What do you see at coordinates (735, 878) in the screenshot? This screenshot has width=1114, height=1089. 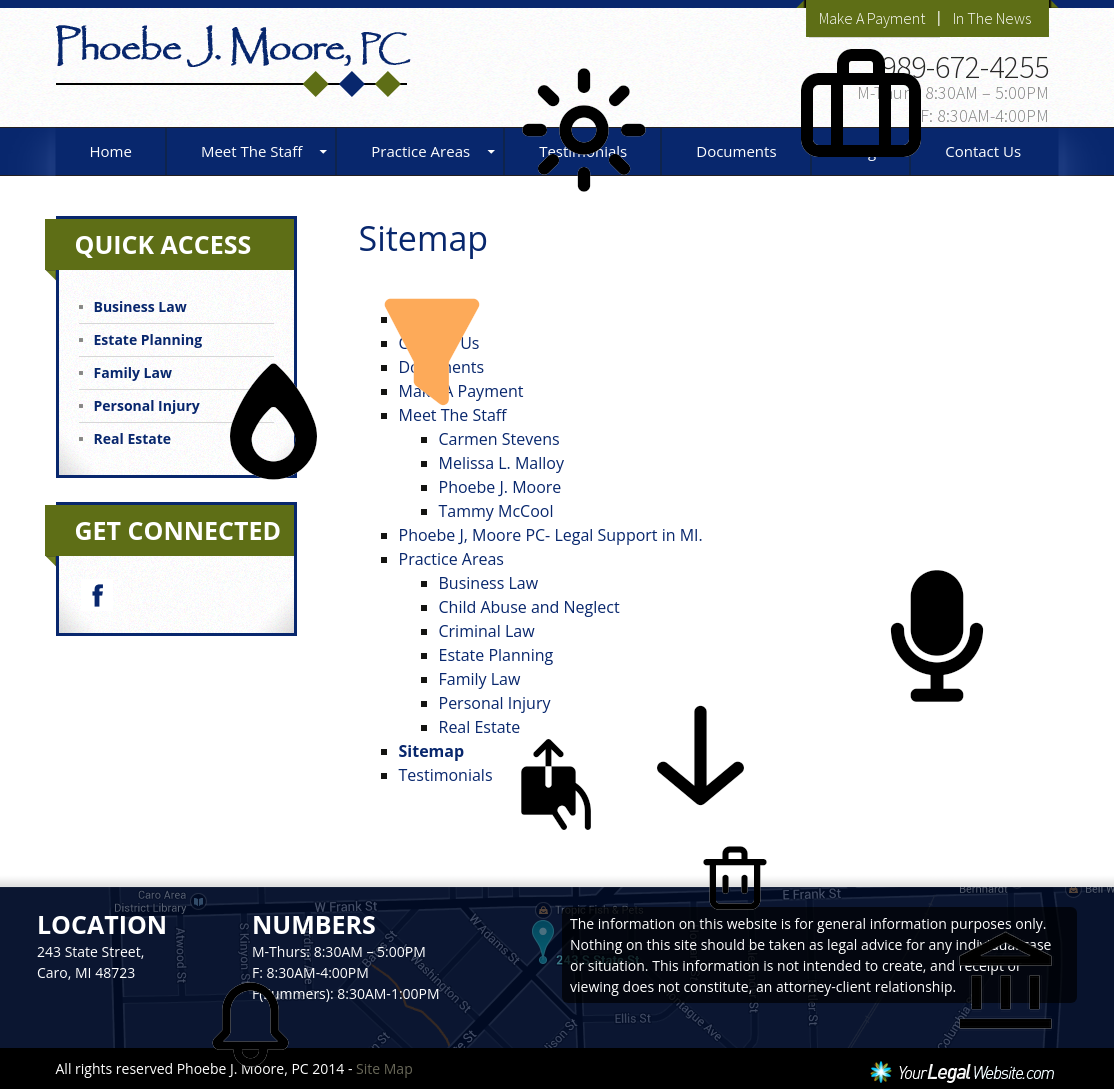 I see `delete selected item` at bounding box center [735, 878].